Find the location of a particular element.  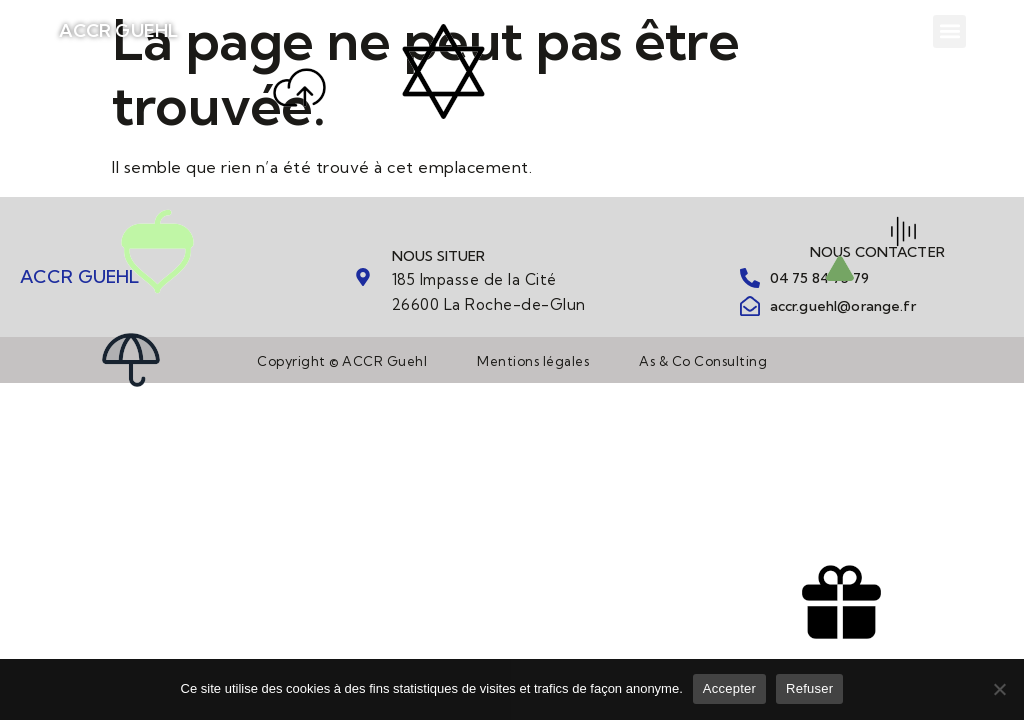

indicates a warning or alert status is located at coordinates (840, 269).